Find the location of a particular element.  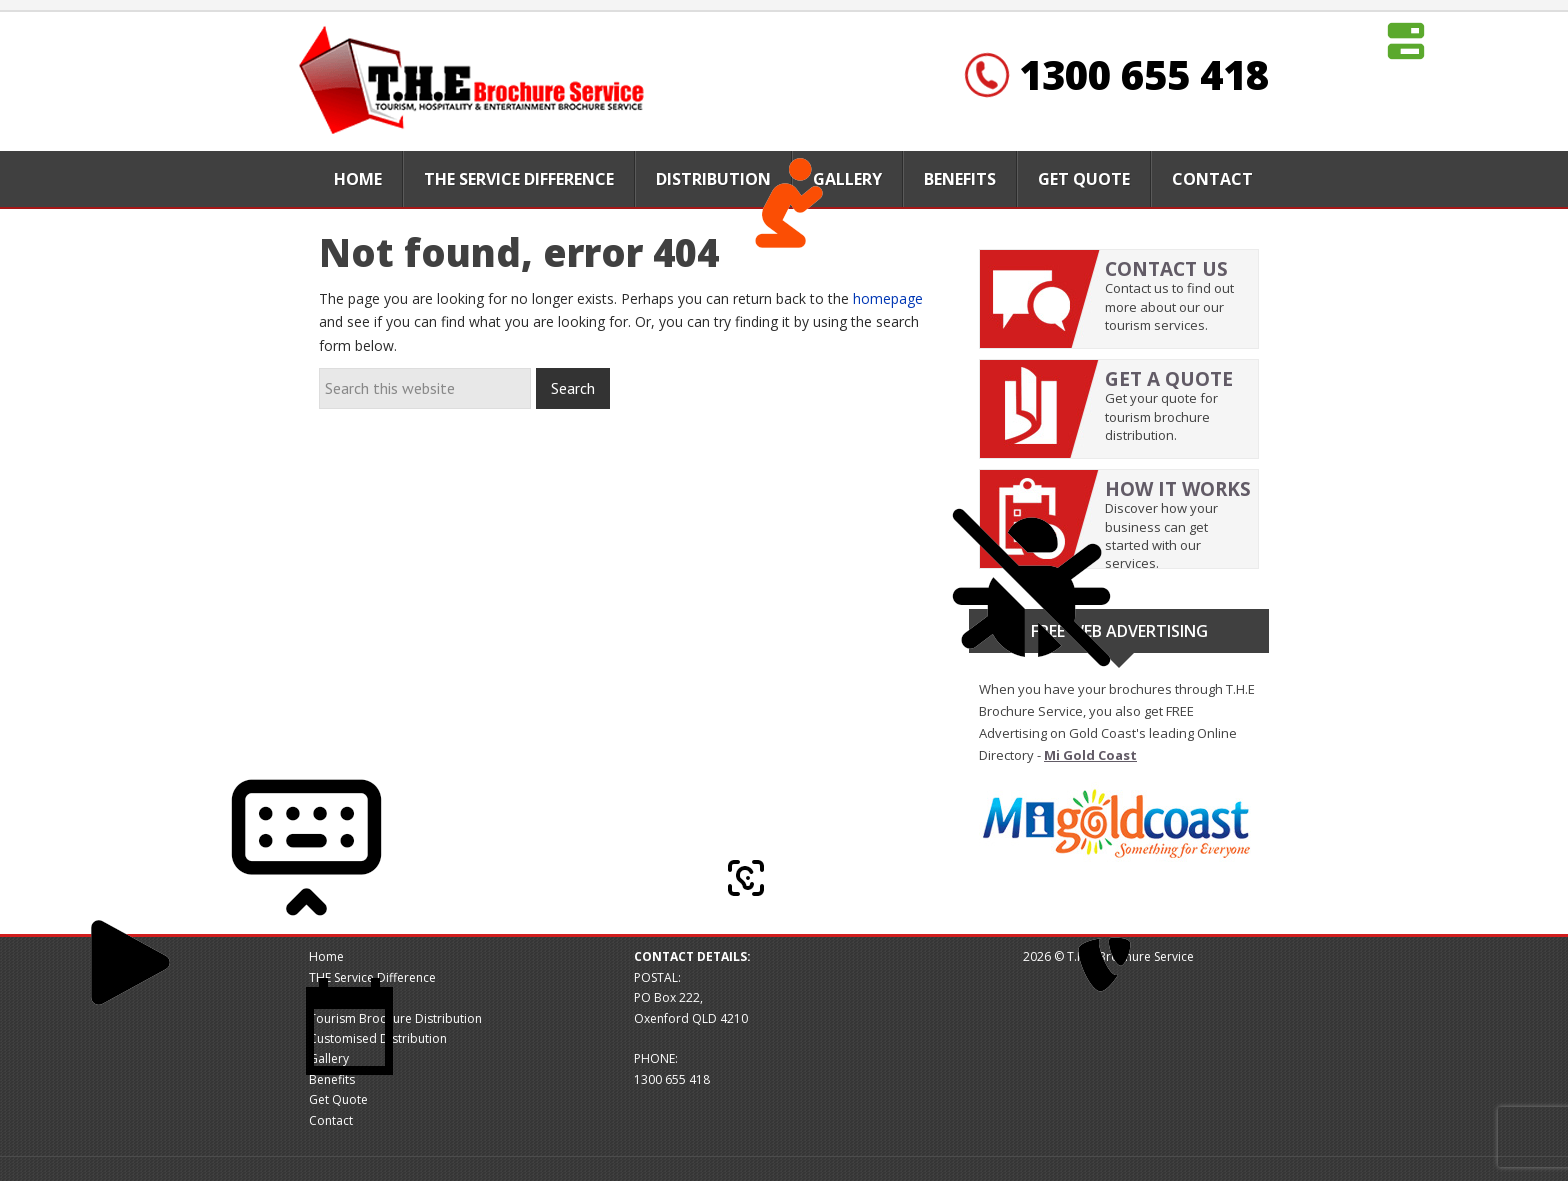

play media or video content is located at coordinates (127, 962).